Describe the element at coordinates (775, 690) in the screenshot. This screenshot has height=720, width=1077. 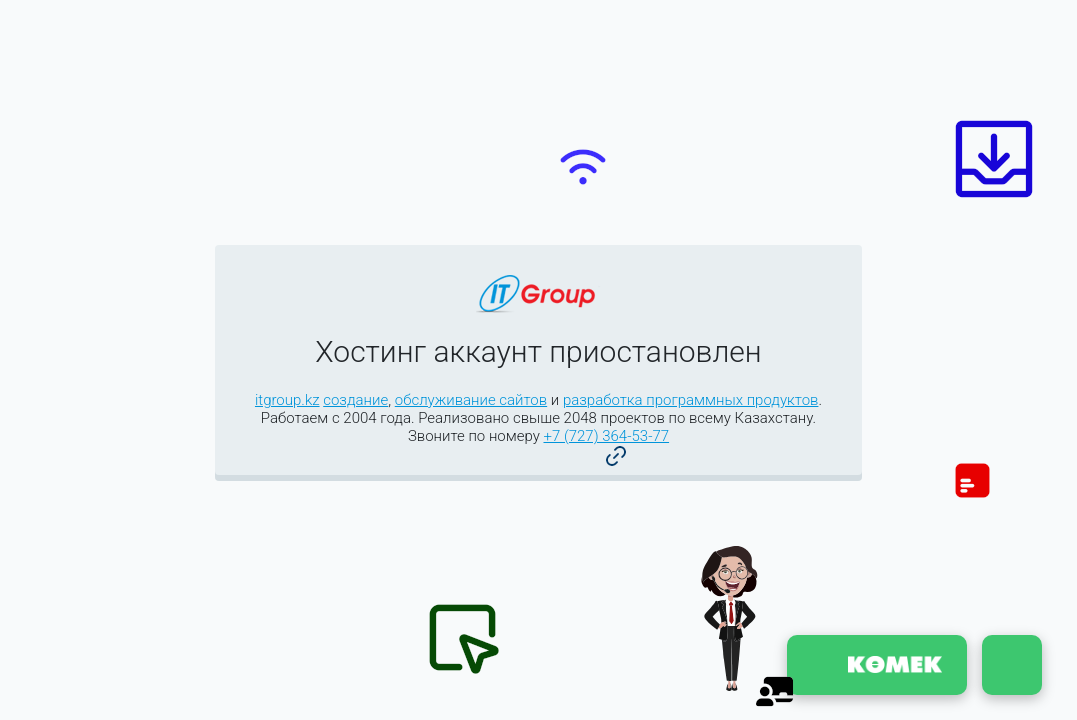
I see `access teaching or presentation tools` at that location.